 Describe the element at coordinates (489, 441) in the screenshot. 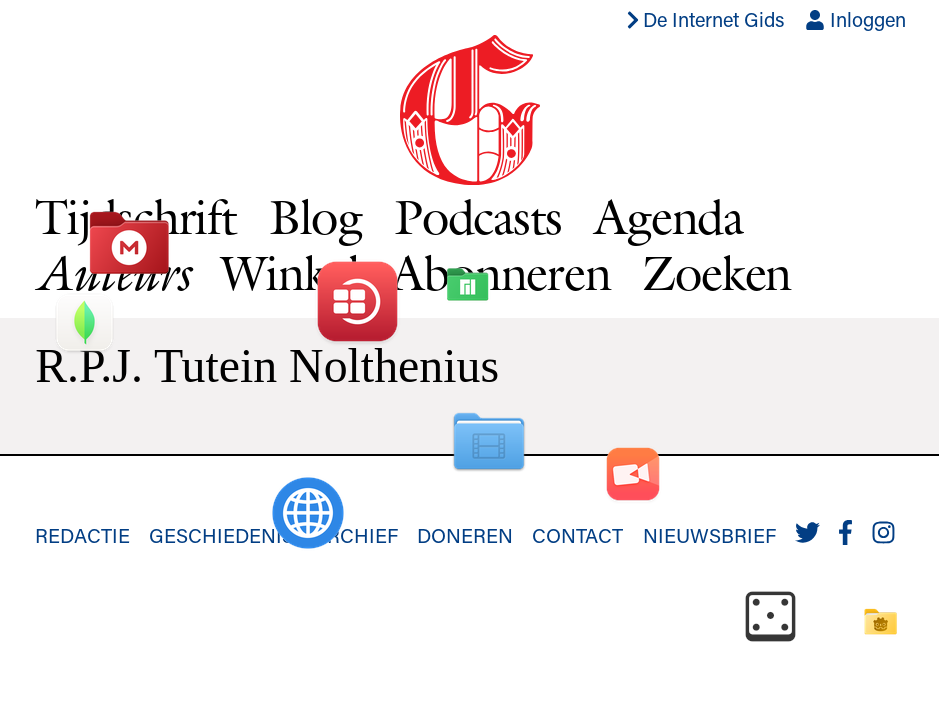

I see `open your movies folder` at that location.